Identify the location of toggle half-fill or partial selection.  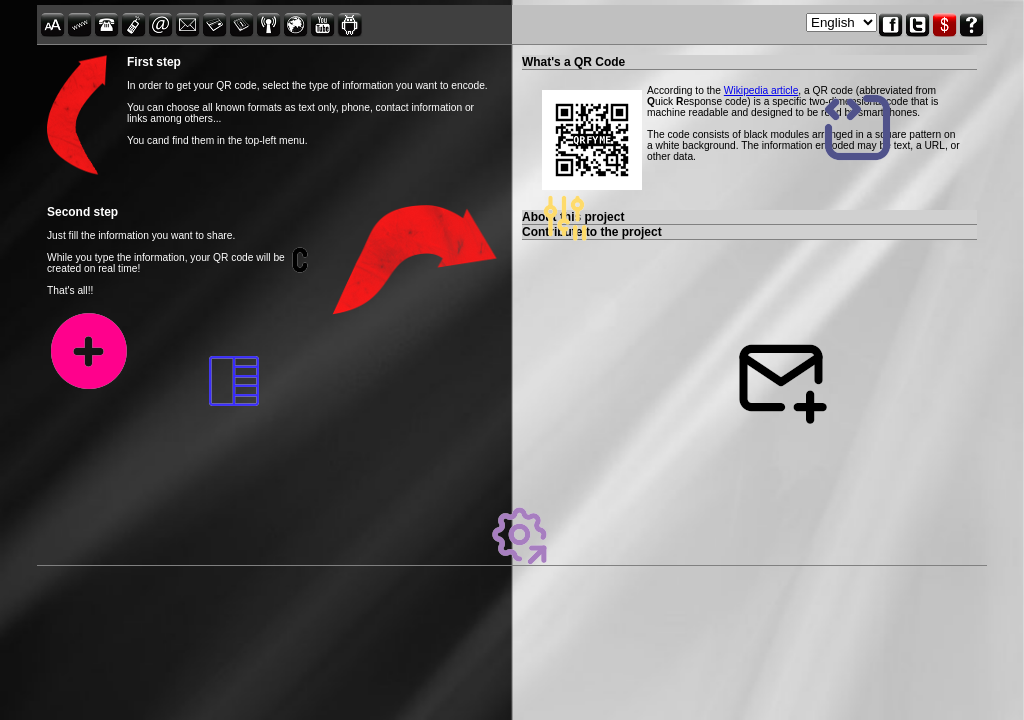
(234, 381).